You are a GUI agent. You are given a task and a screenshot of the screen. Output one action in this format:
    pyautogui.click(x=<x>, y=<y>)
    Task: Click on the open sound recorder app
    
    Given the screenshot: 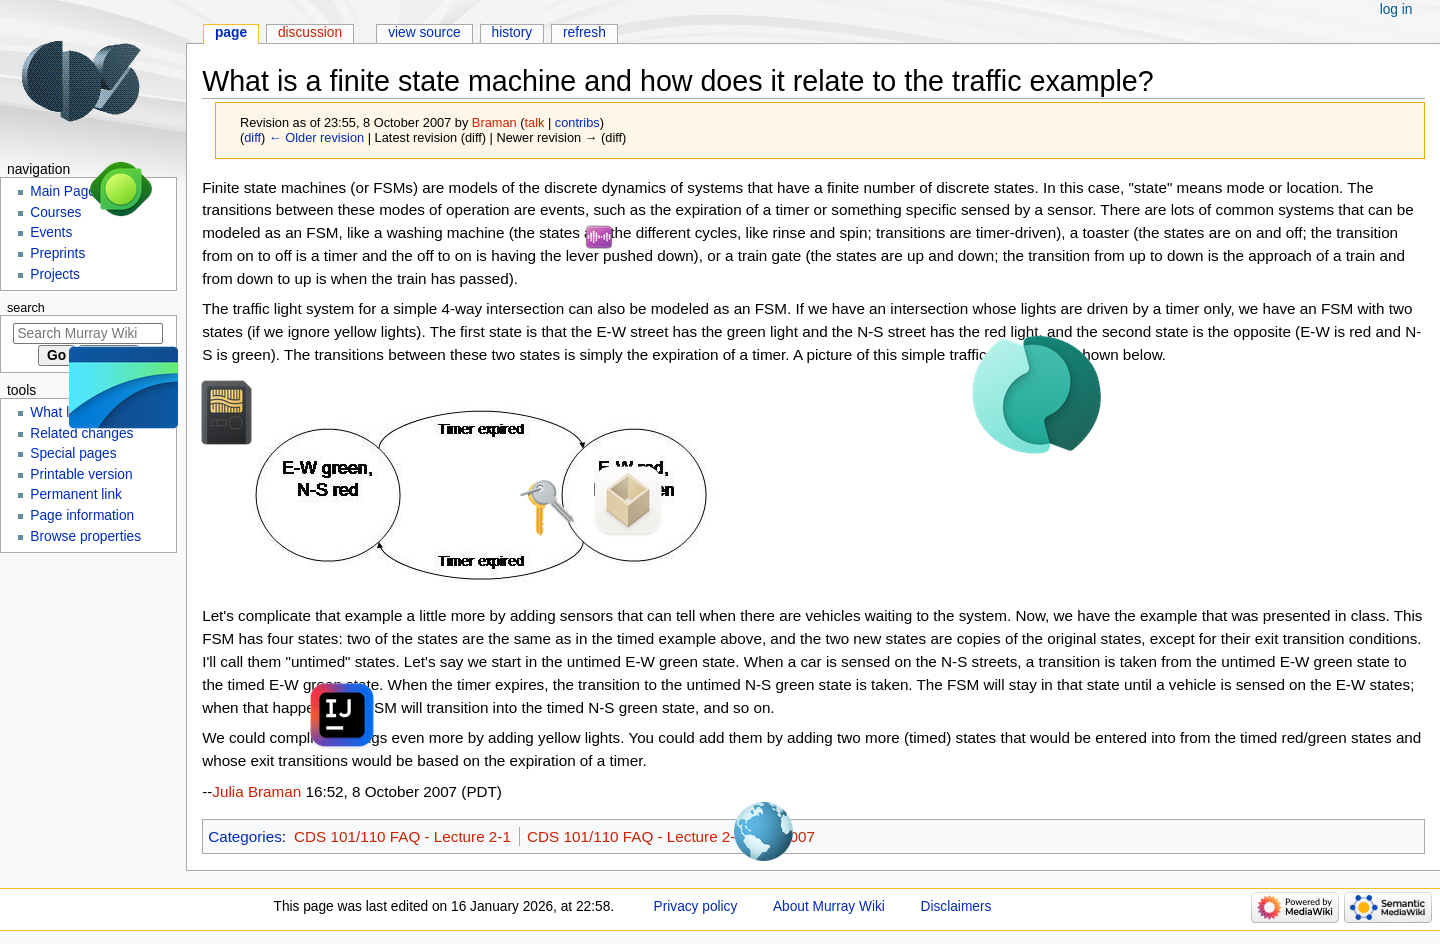 What is the action you would take?
    pyautogui.click(x=599, y=237)
    